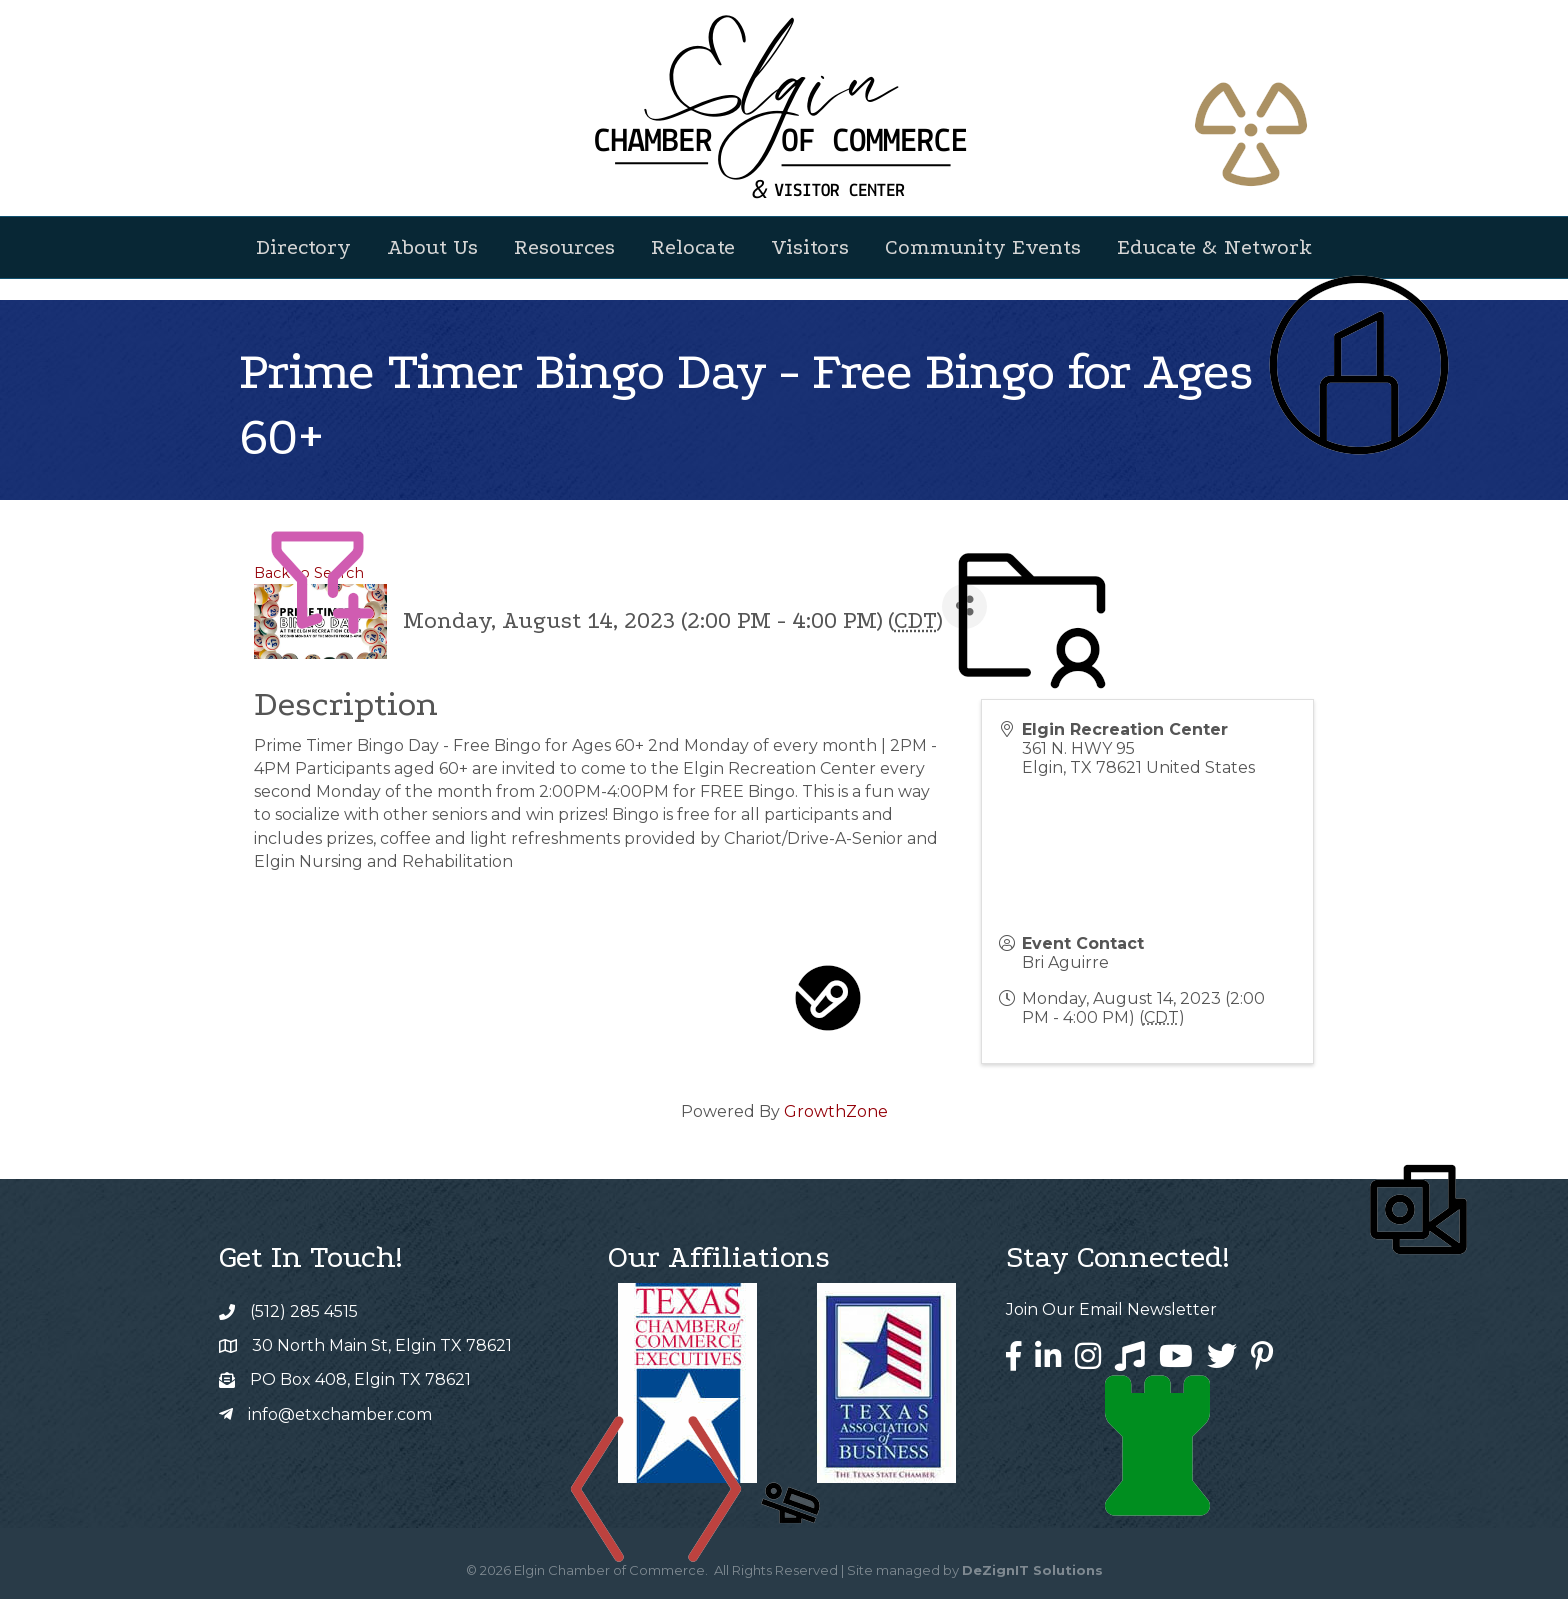 Image resolution: width=1568 pixels, height=1599 pixels. What do you see at coordinates (1157, 1445) in the screenshot?
I see `access chess game or strategy features` at bounding box center [1157, 1445].